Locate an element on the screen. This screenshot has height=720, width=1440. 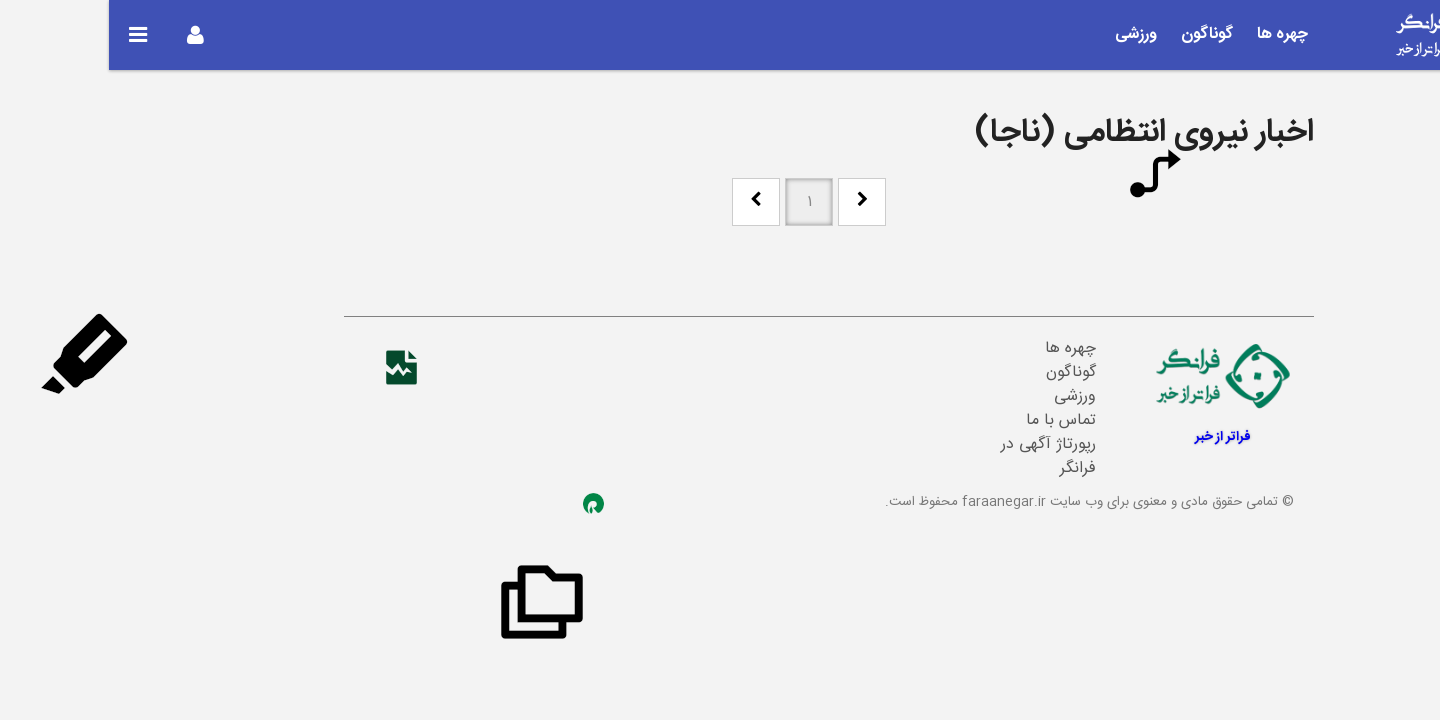
highlight or mark up text is located at coordinates (85, 355).